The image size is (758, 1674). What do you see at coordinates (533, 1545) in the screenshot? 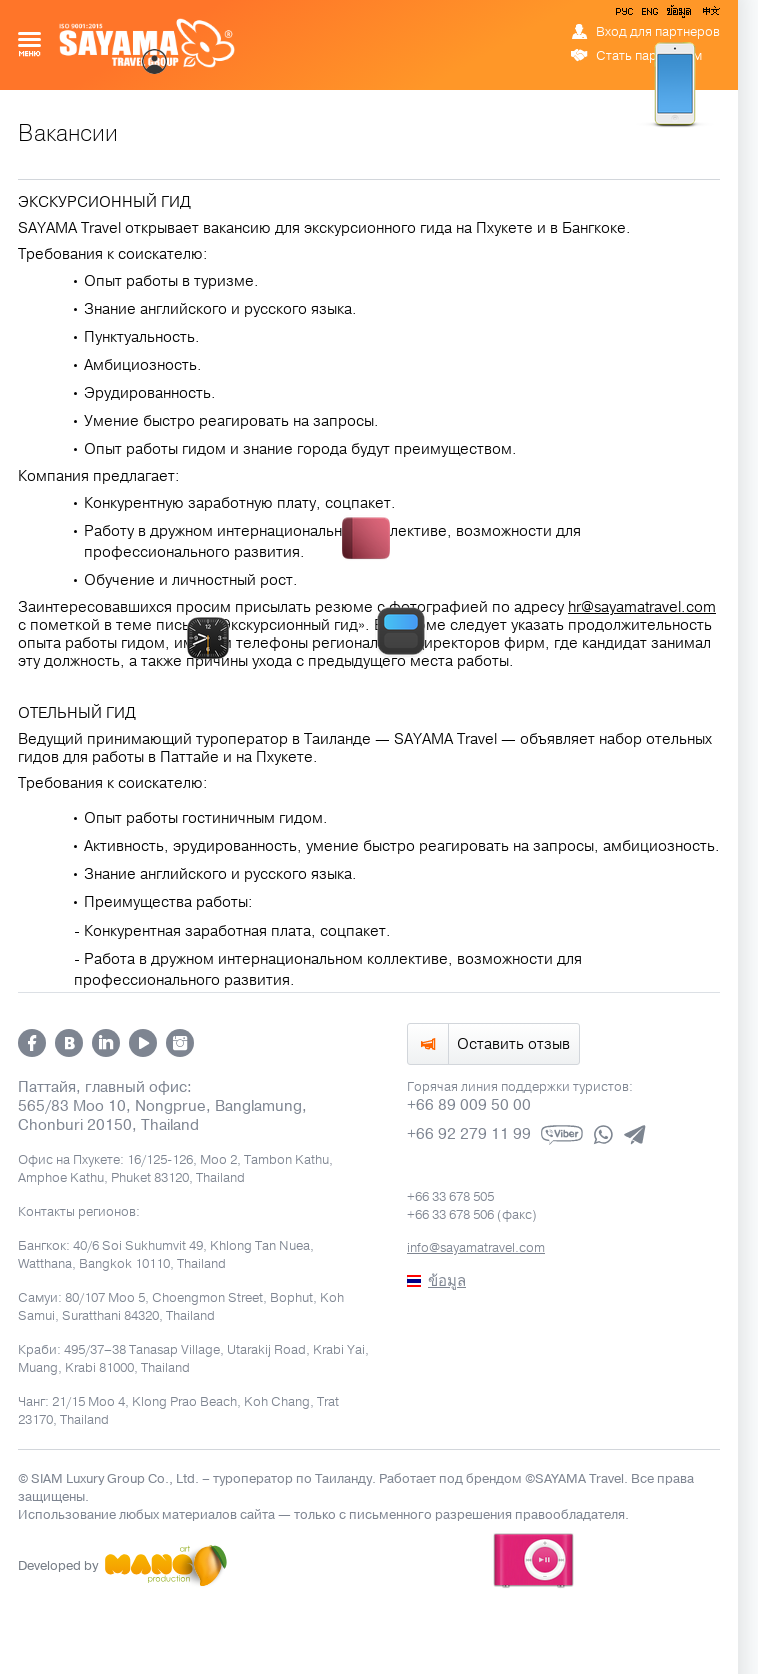
I see `pink iPod shuffle device icon` at bounding box center [533, 1545].